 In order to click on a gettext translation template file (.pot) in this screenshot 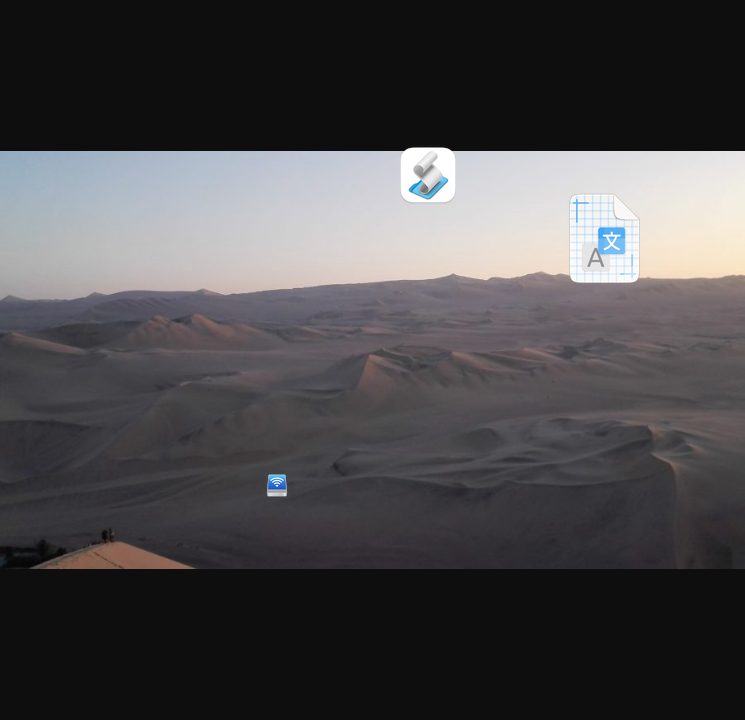, I will do `click(604, 238)`.